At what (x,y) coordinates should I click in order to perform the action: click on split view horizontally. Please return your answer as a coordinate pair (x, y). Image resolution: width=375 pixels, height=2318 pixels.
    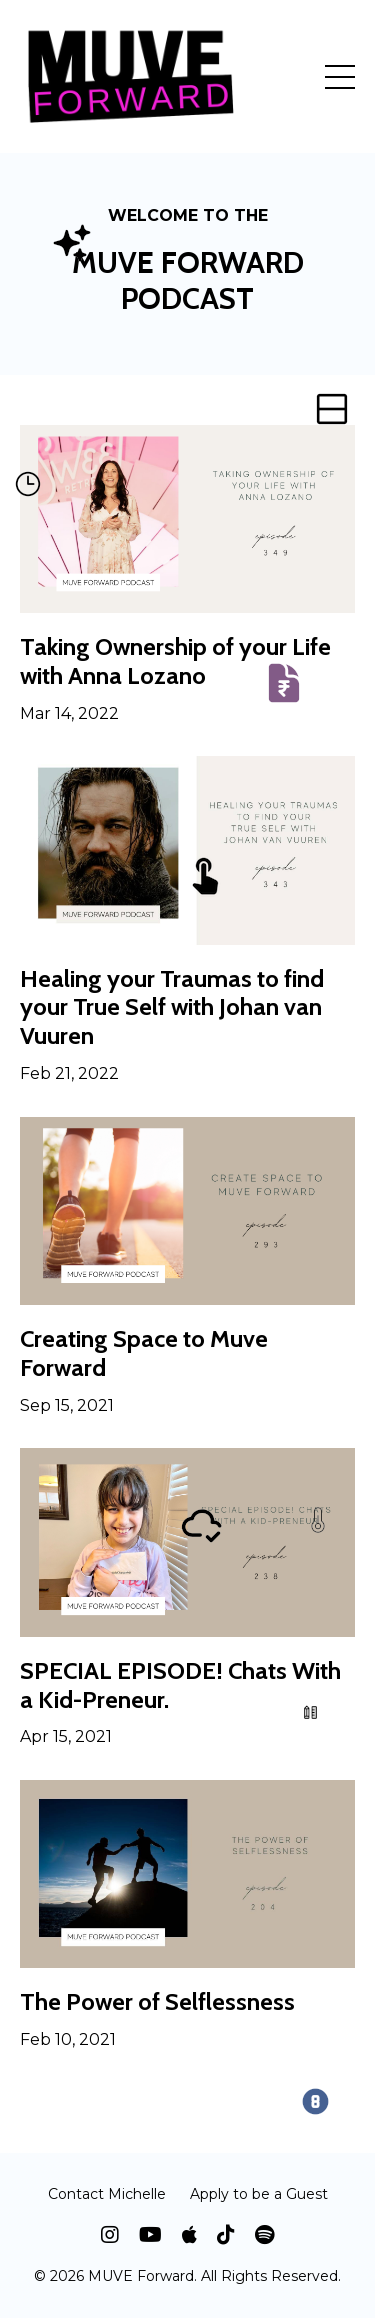
    Looking at the image, I should click on (332, 409).